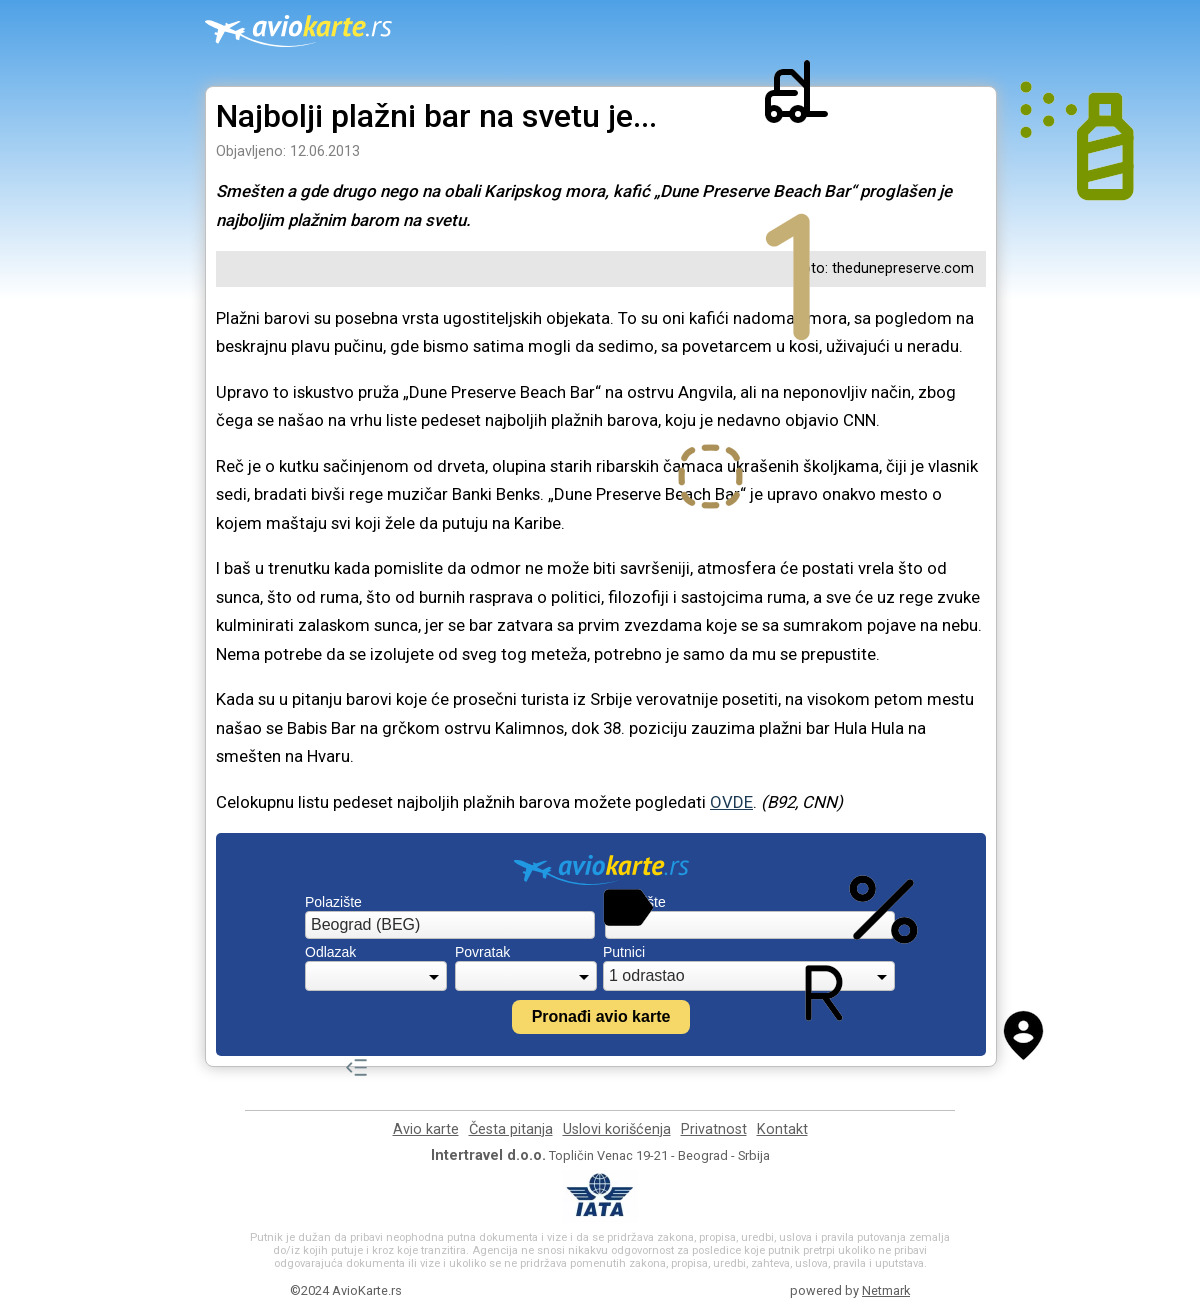  What do you see at coordinates (356, 1067) in the screenshot?
I see `decrease list indentation` at bounding box center [356, 1067].